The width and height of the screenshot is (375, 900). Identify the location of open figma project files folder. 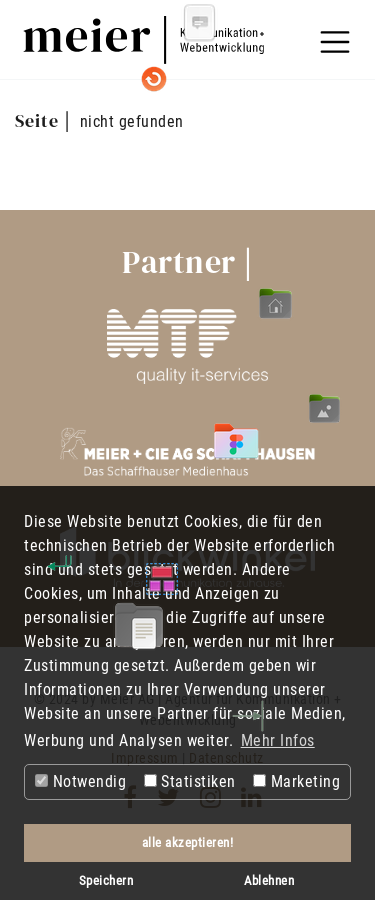
(236, 442).